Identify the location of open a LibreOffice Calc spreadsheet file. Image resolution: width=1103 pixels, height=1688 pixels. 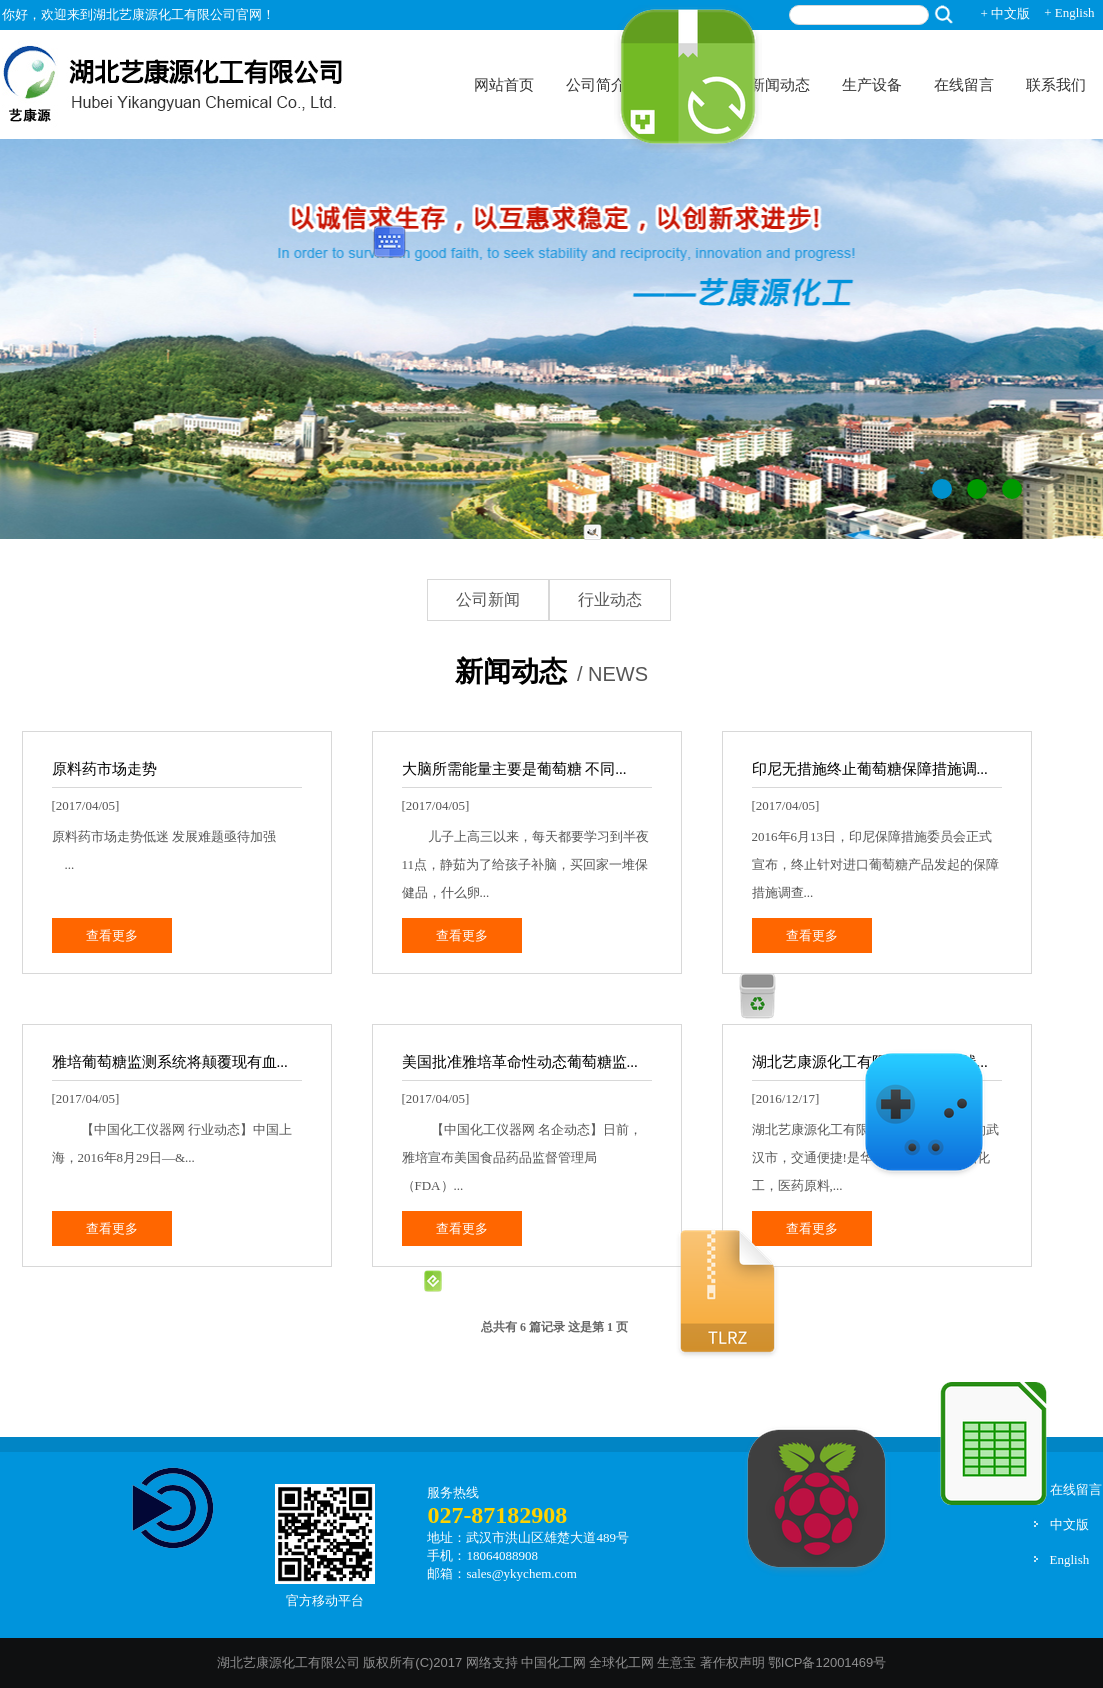
(993, 1443).